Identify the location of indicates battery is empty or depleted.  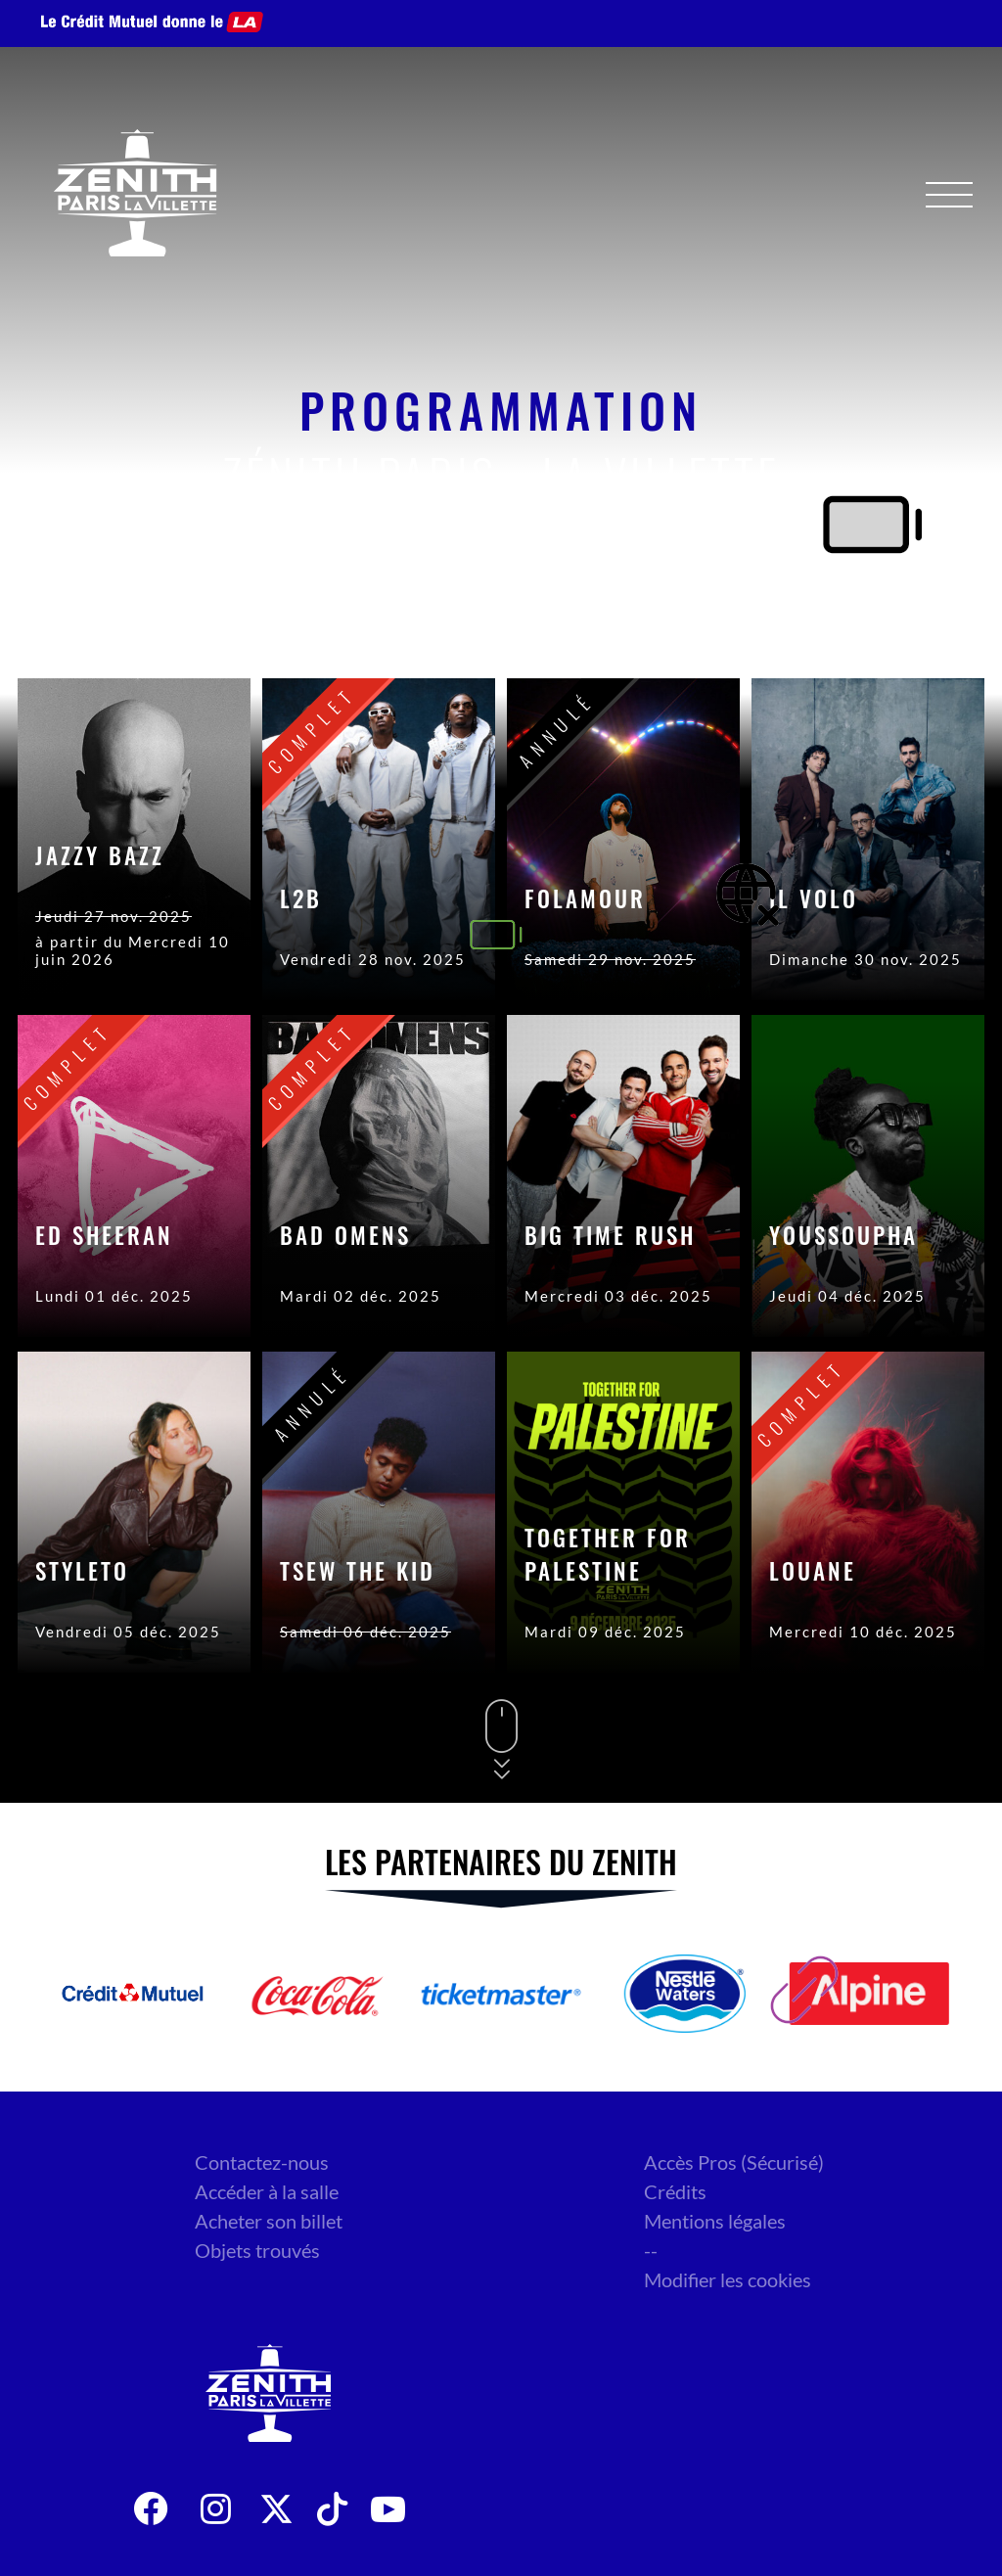
(495, 935).